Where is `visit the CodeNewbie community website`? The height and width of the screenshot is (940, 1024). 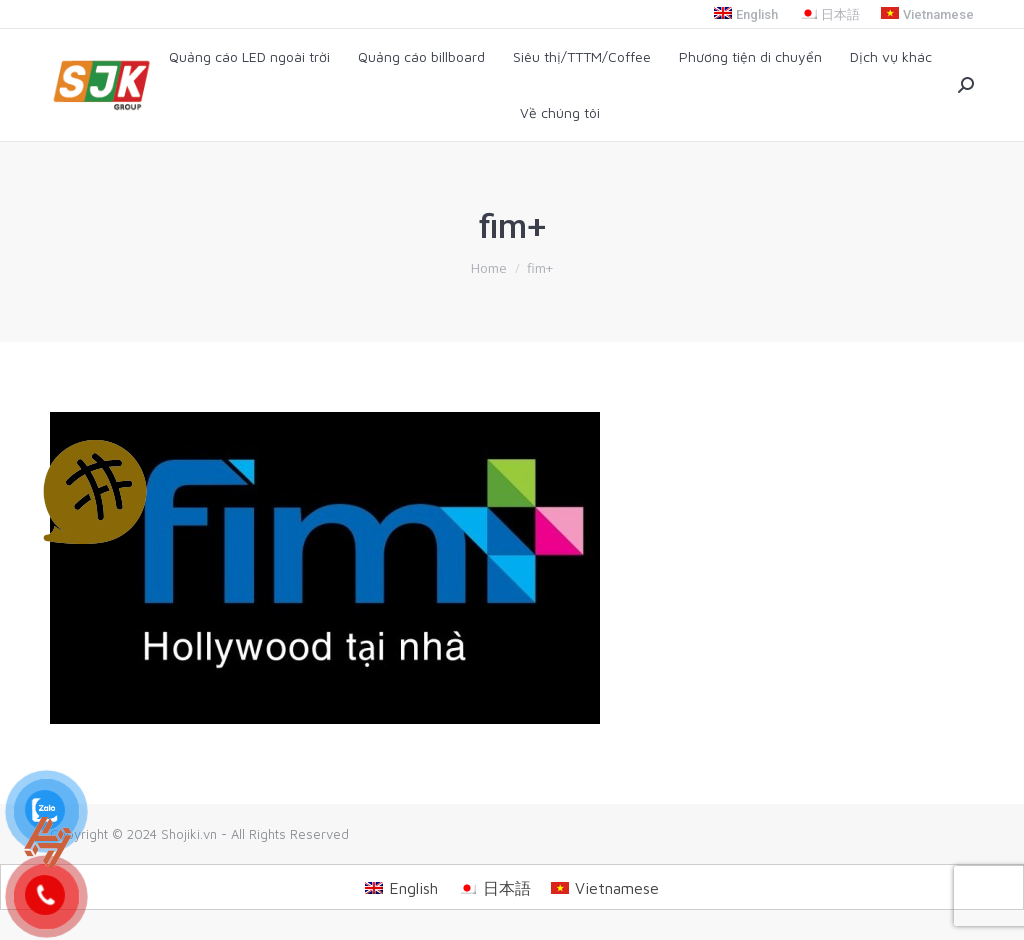 visit the CodeNewbie community website is located at coordinates (95, 492).